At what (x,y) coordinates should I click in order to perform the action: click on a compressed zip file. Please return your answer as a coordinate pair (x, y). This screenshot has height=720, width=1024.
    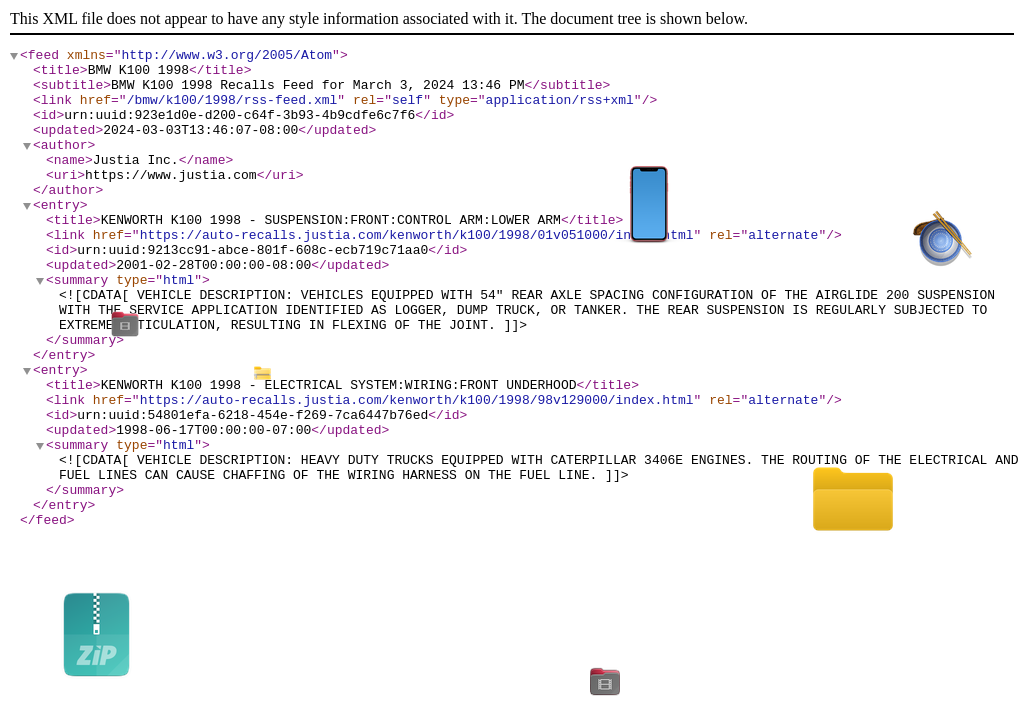
    Looking at the image, I should click on (96, 634).